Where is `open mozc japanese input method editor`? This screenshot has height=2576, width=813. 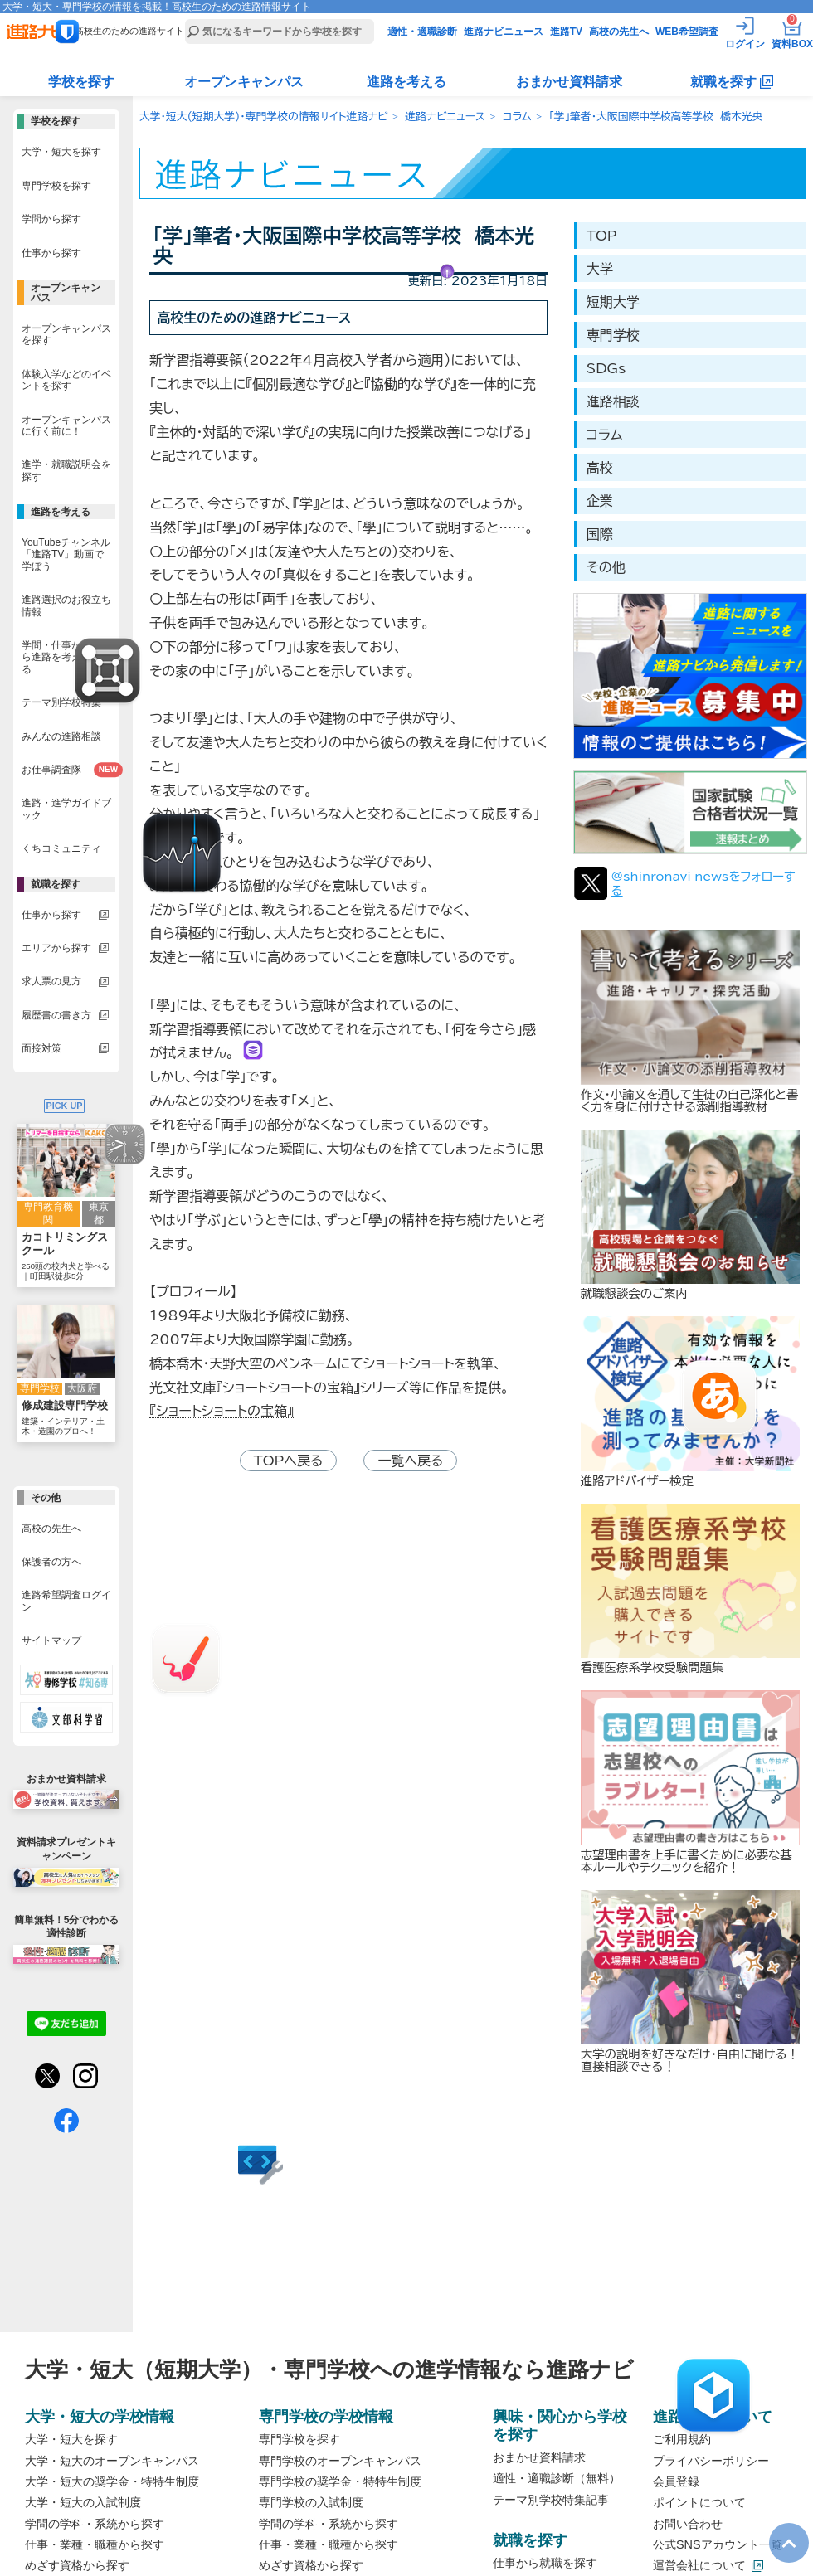
open mozc japanese input method editor is located at coordinates (719, 1397).